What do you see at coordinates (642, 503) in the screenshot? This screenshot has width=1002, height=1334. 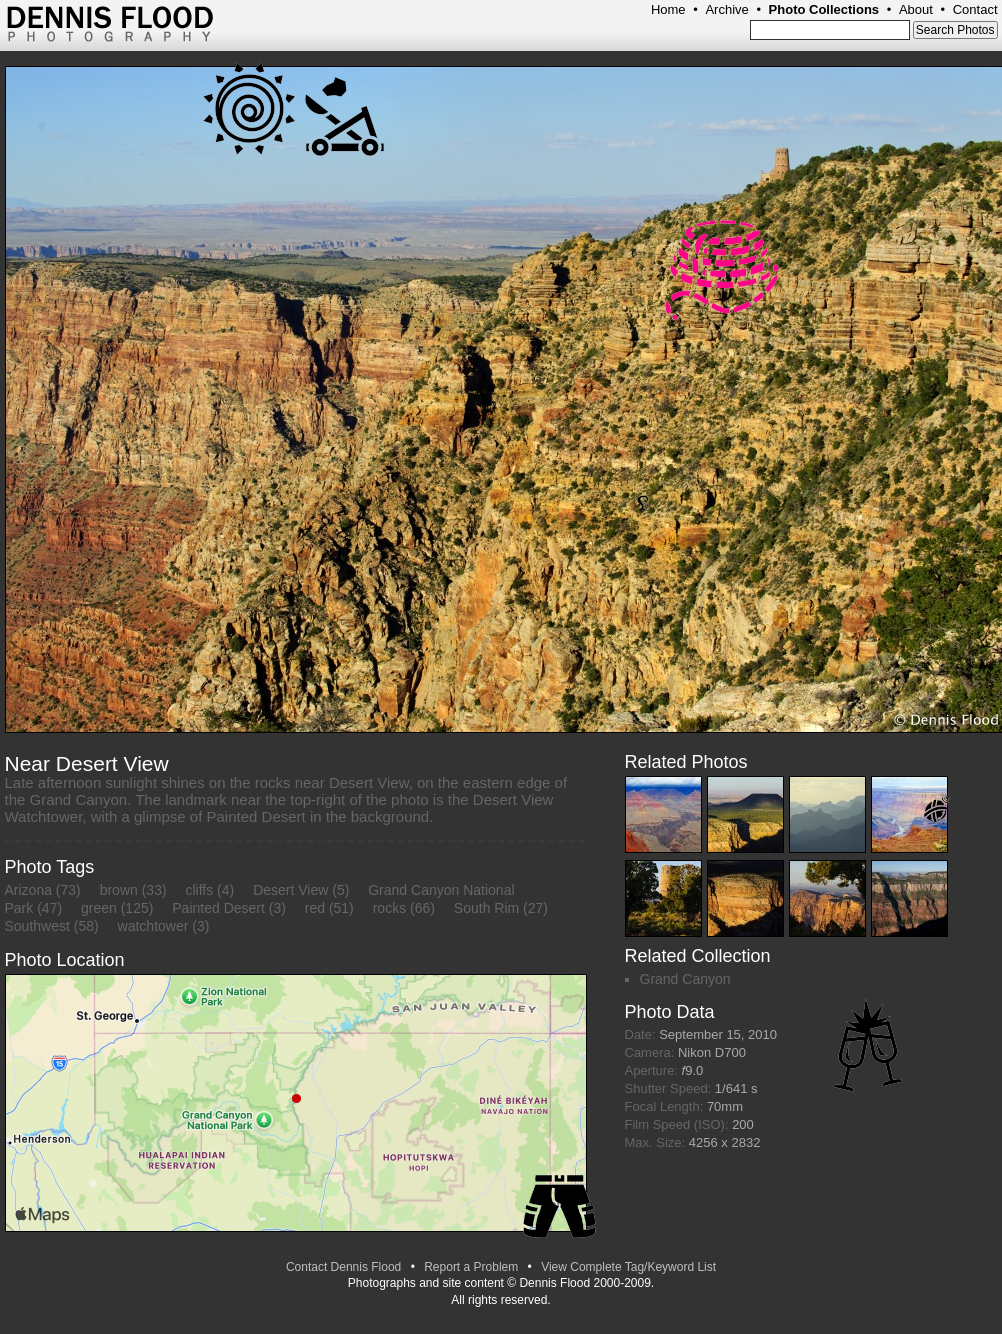 I see `represents a sea creature or kraken enemy type` at bounding box center [642, 503].